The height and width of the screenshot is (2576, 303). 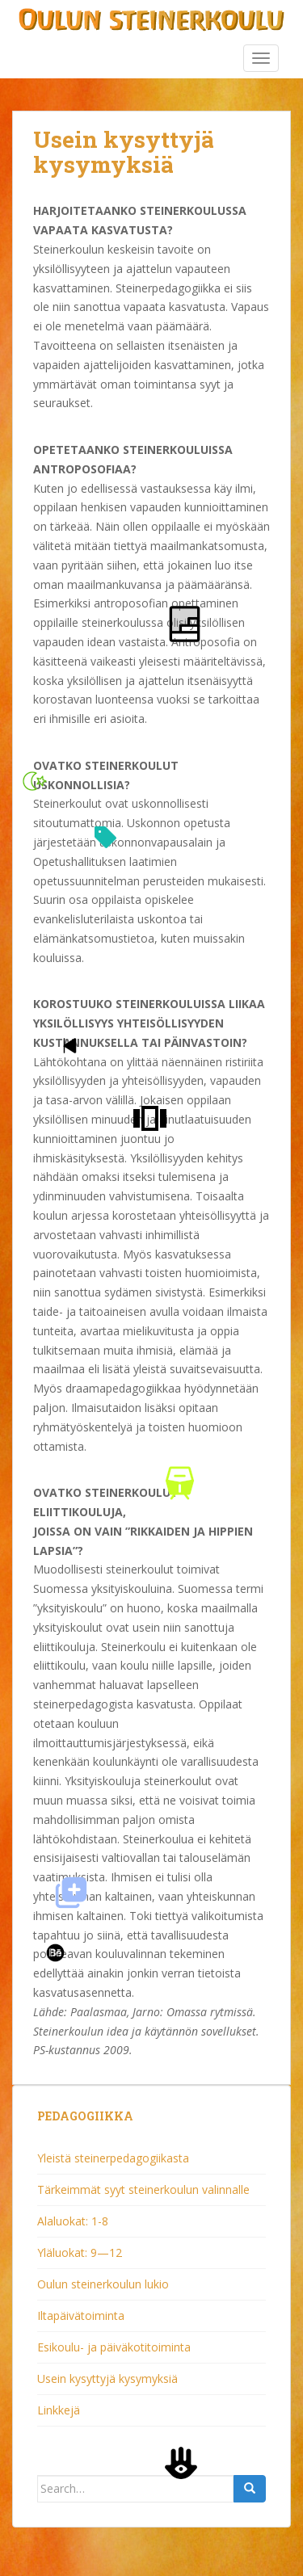 What do you see at coordinates (149, 1119) in the screenshot?
I see `view content in carousel mode` at bounding box center [149, 1119].